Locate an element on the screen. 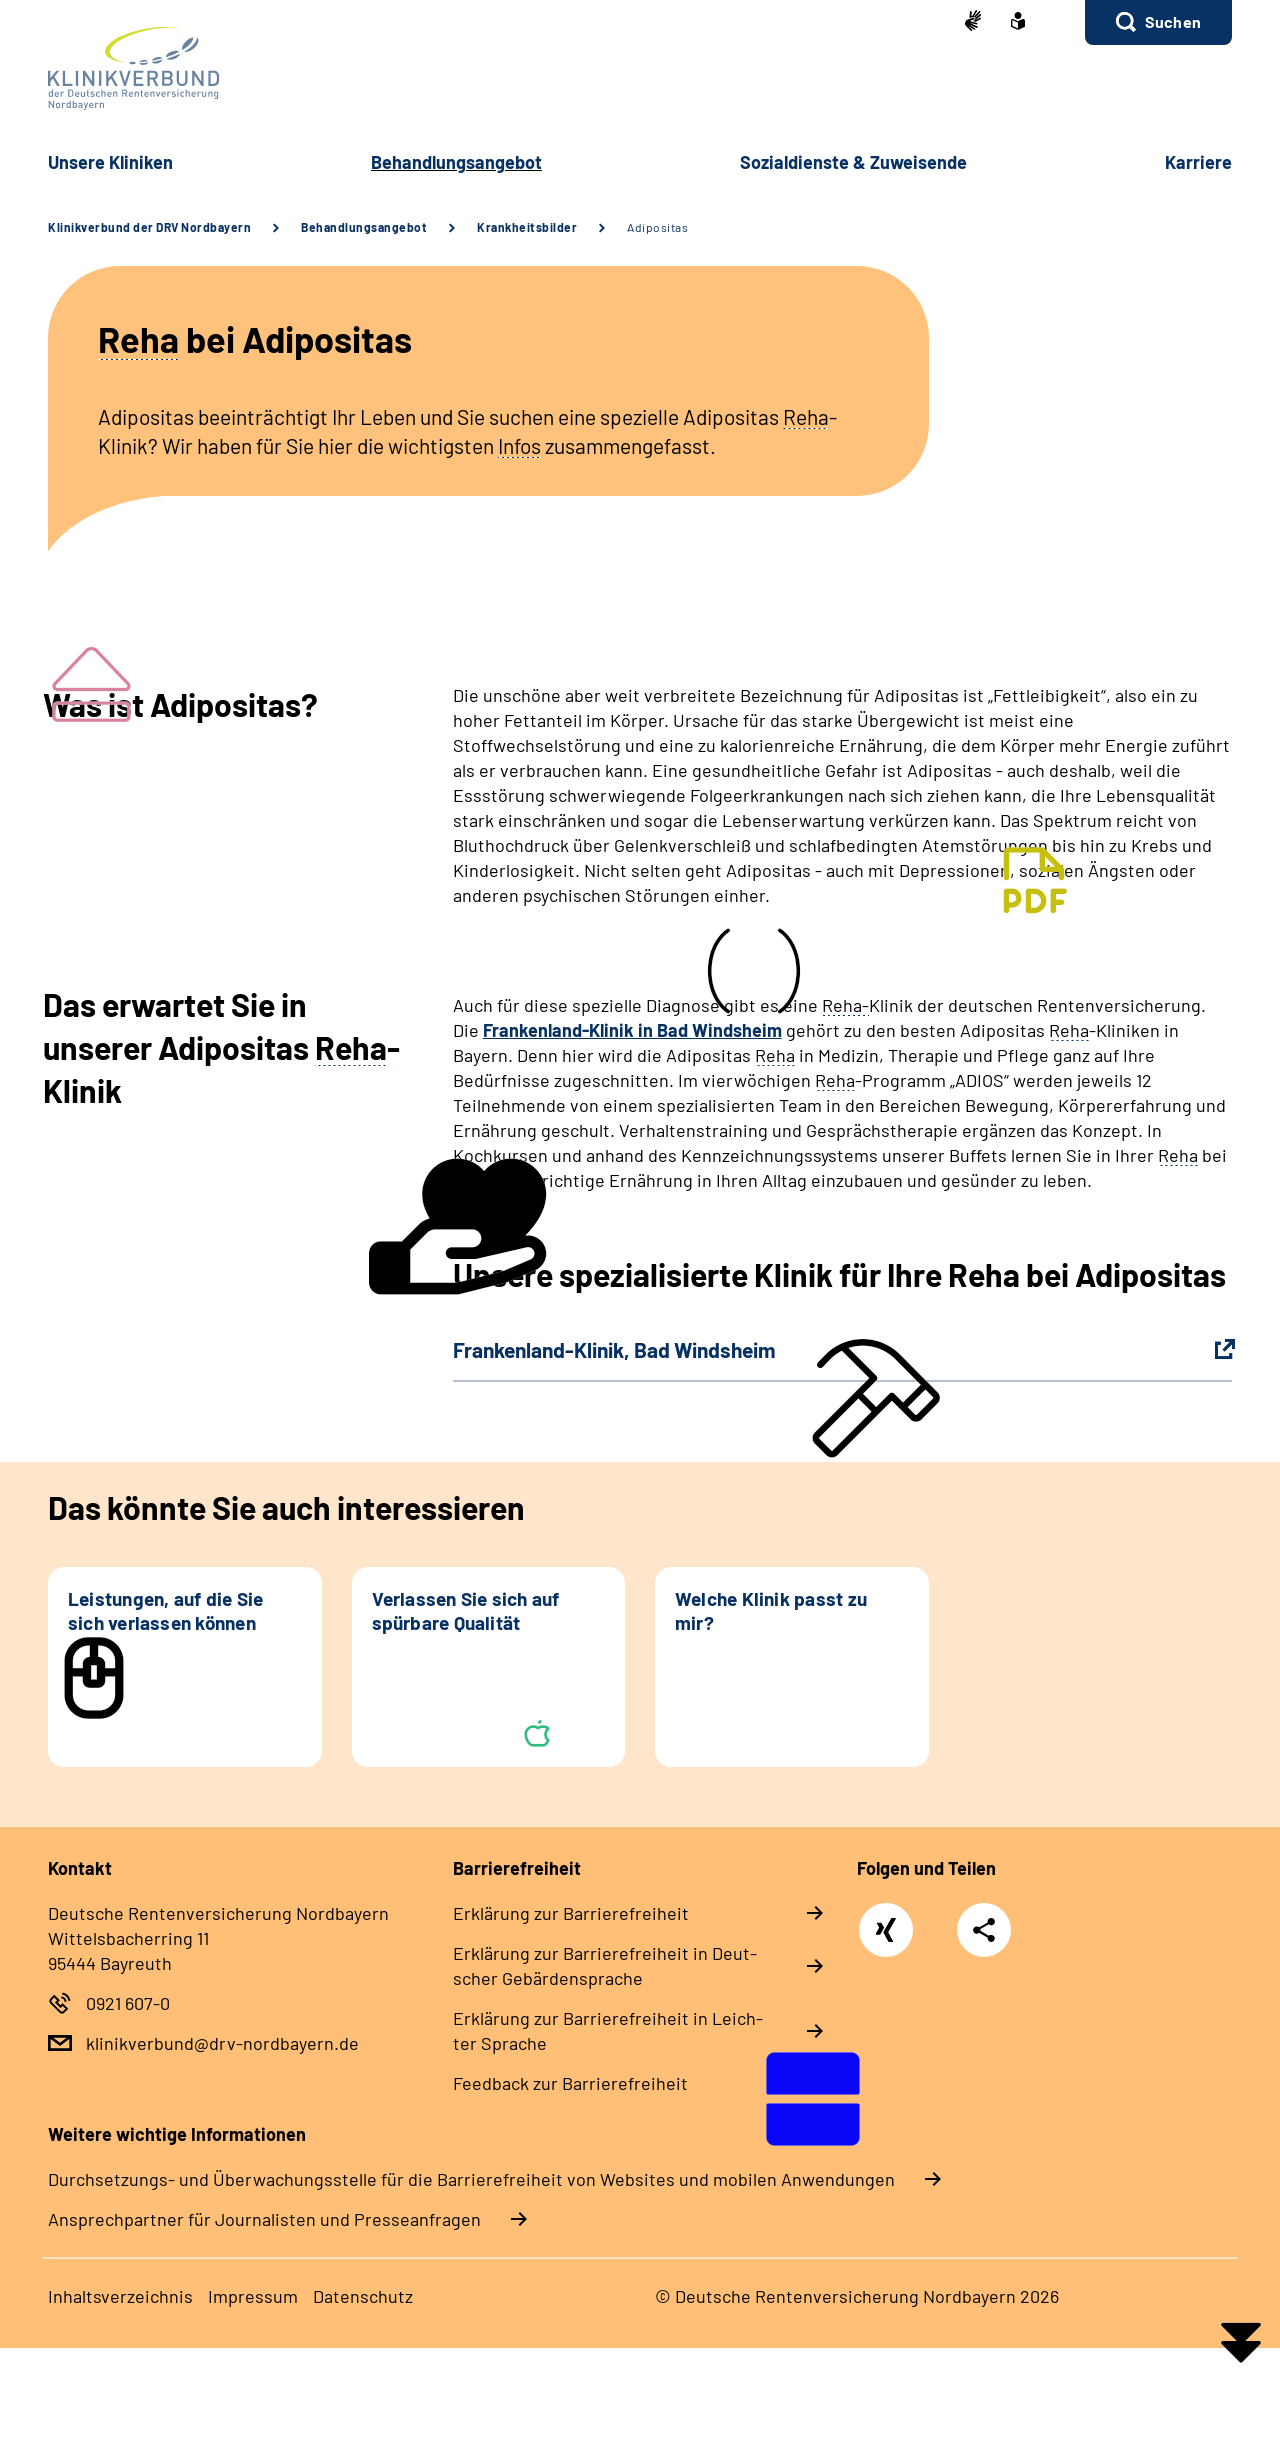 This screenshot has width=1280, height=2448. expand all sections or content is located at coordinates (1241, 2341).